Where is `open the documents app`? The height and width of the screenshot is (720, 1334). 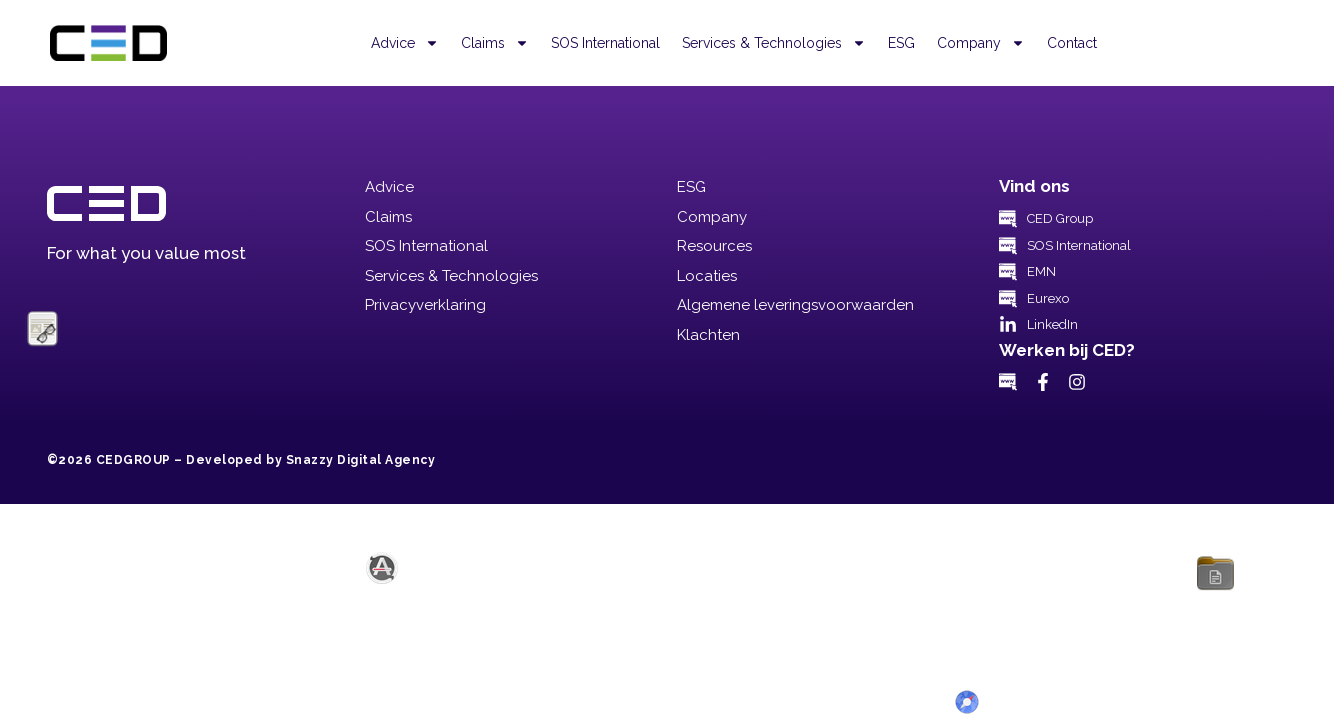 open the documents app is located at coordinates (42, 328).